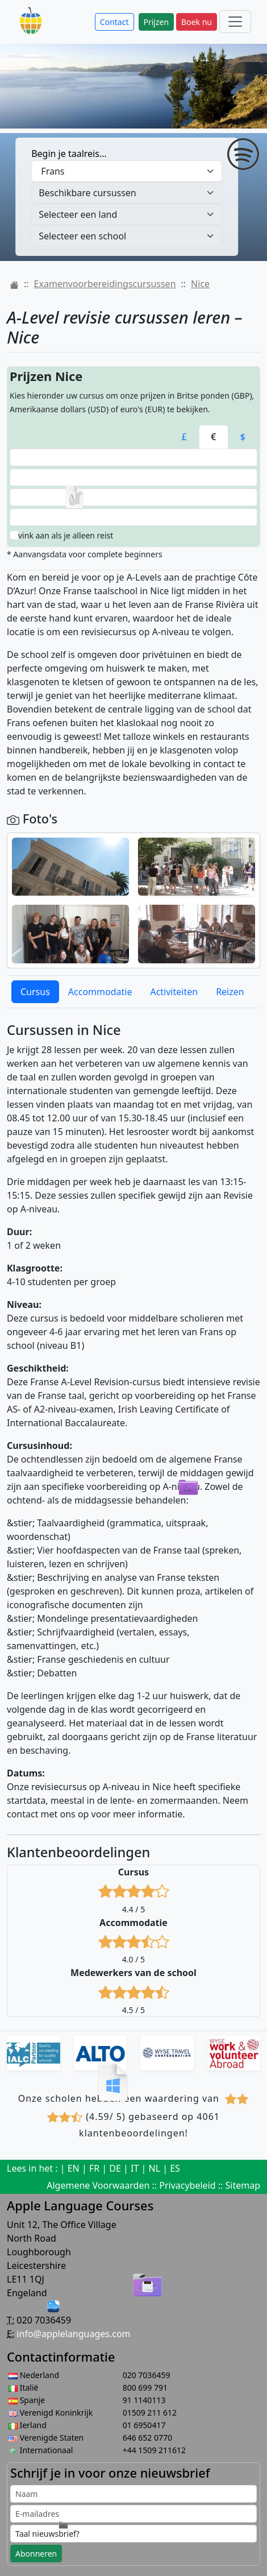 This screenshot has width=267, height=2576. I want to click on open your images folder, so click(188, 1487).